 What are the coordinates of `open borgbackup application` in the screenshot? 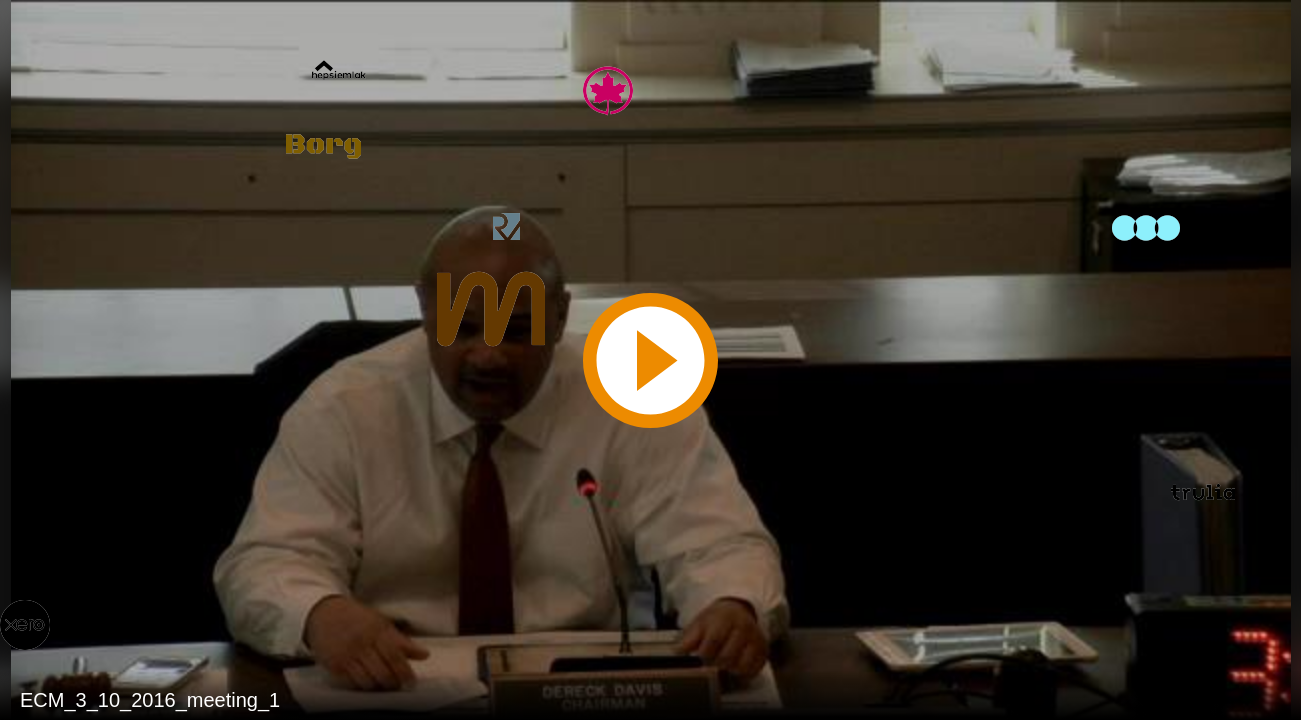 It's located at (323, 146).